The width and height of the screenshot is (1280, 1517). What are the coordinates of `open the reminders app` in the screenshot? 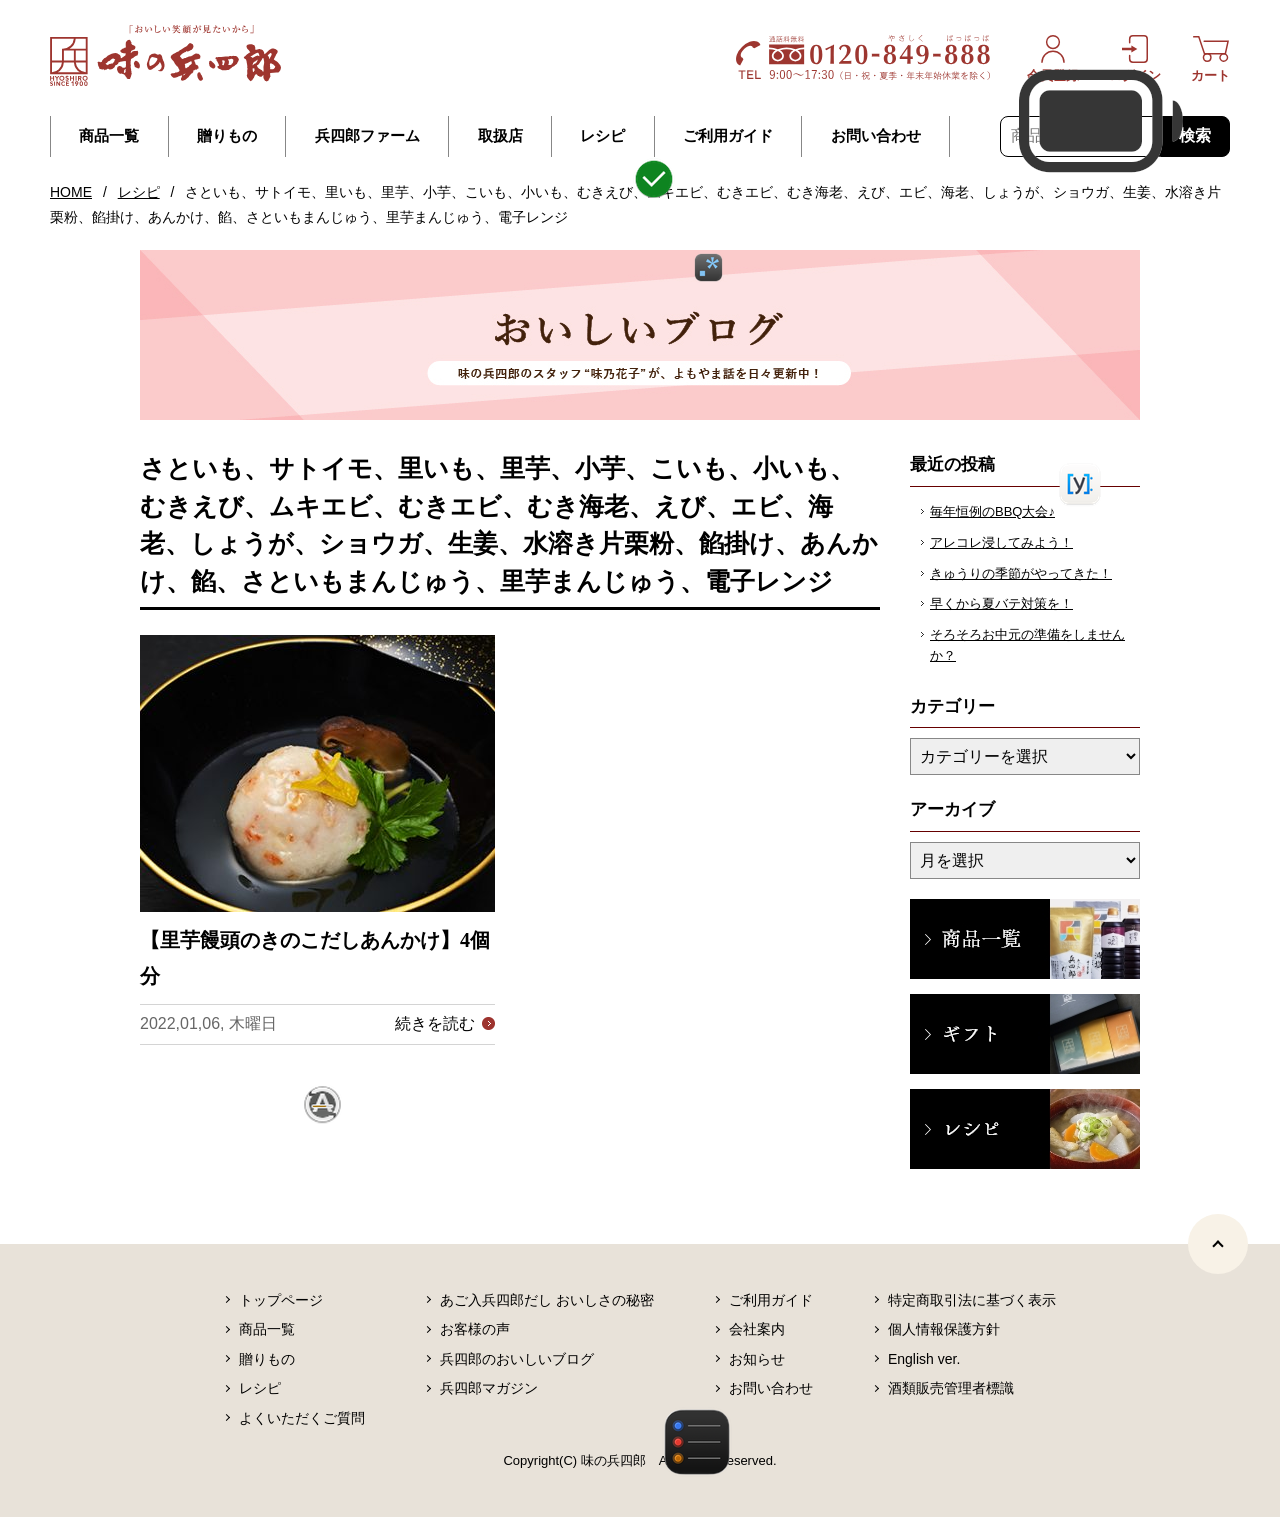 It's located at (697, 1442).